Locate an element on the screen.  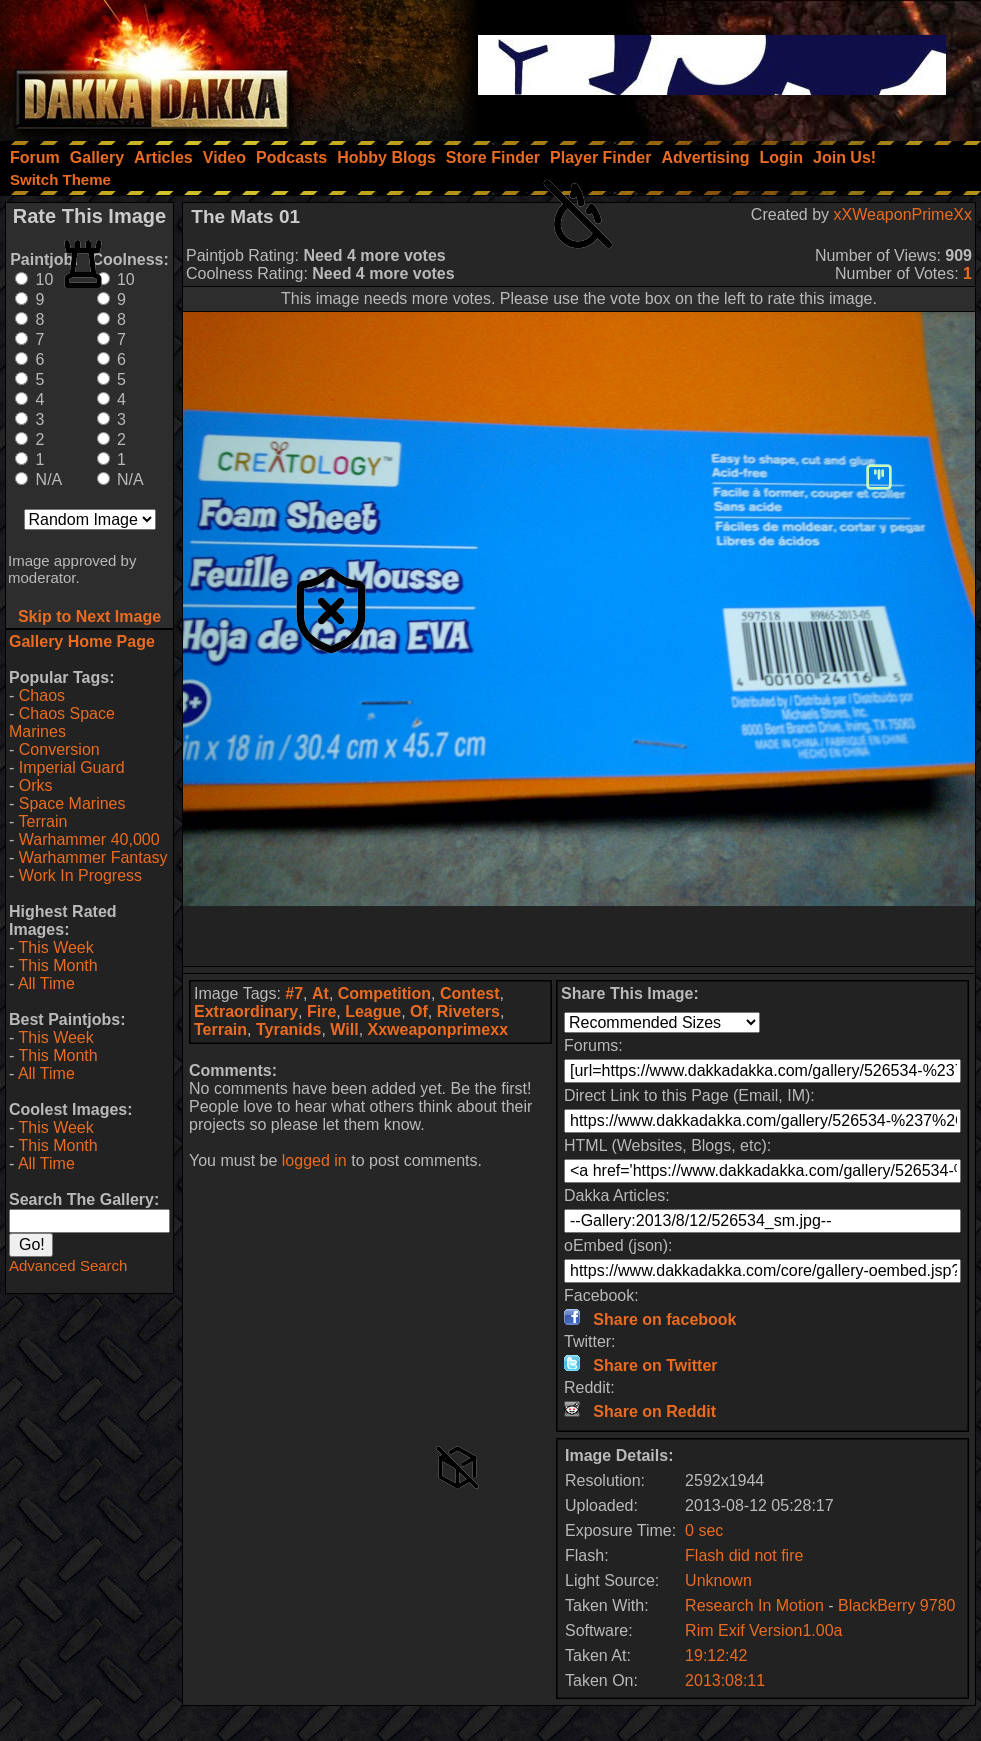
disable hot or trending content is located at coordinates (578, 214).